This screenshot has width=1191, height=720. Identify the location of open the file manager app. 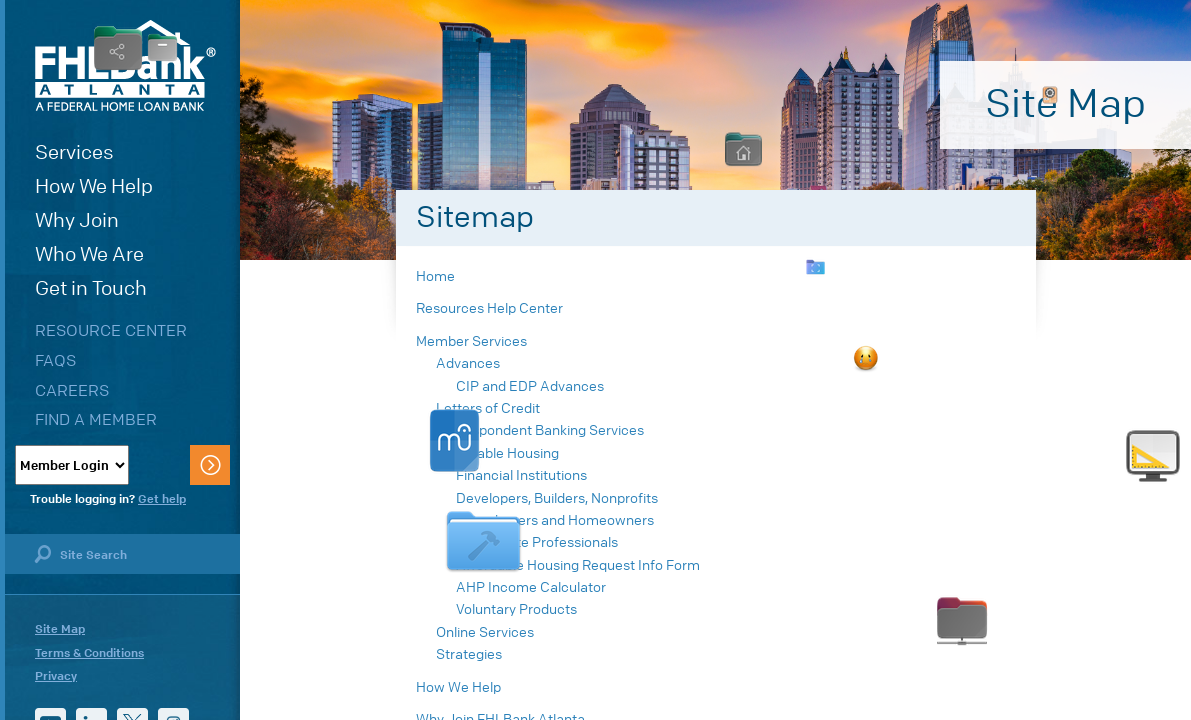
(162, 47).